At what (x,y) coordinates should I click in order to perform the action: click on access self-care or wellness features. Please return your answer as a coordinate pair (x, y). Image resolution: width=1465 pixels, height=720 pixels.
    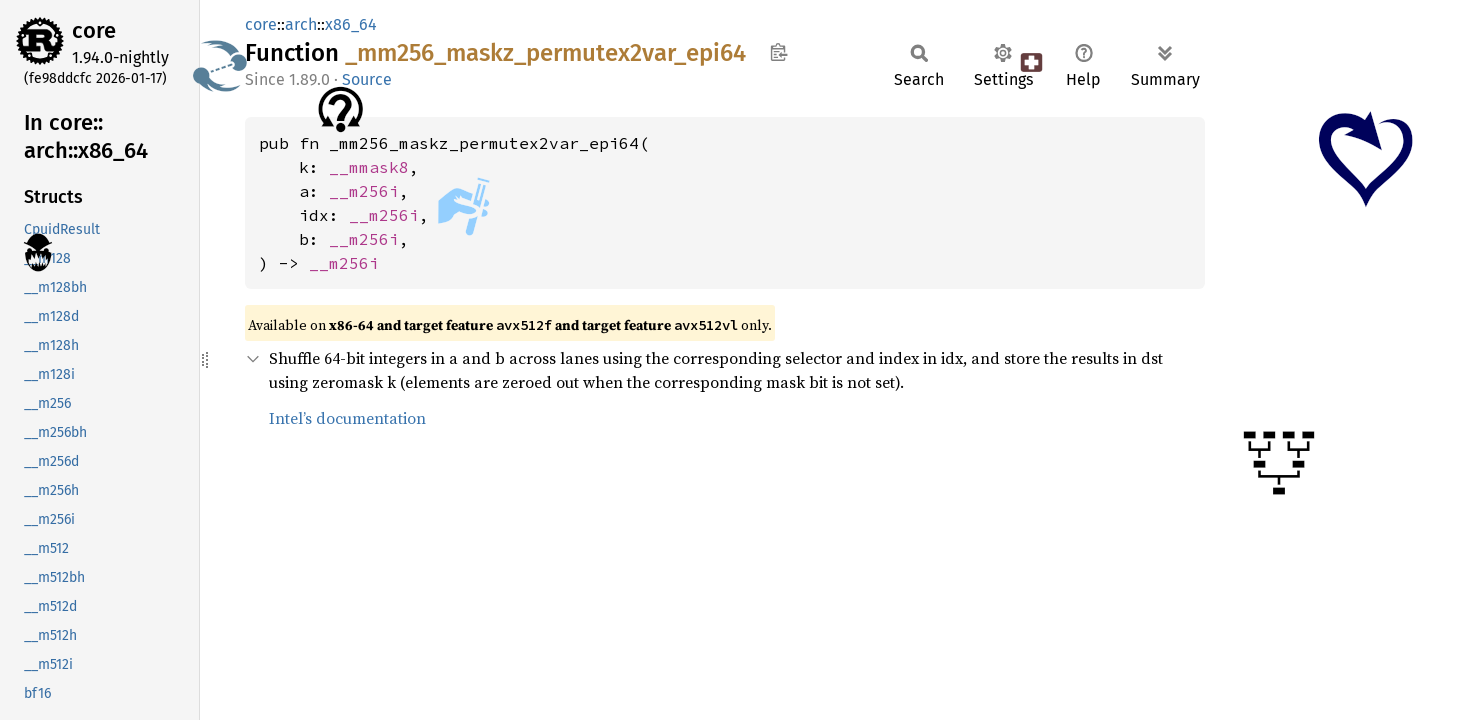
    Looking at the image, I should click on (1366, 159).